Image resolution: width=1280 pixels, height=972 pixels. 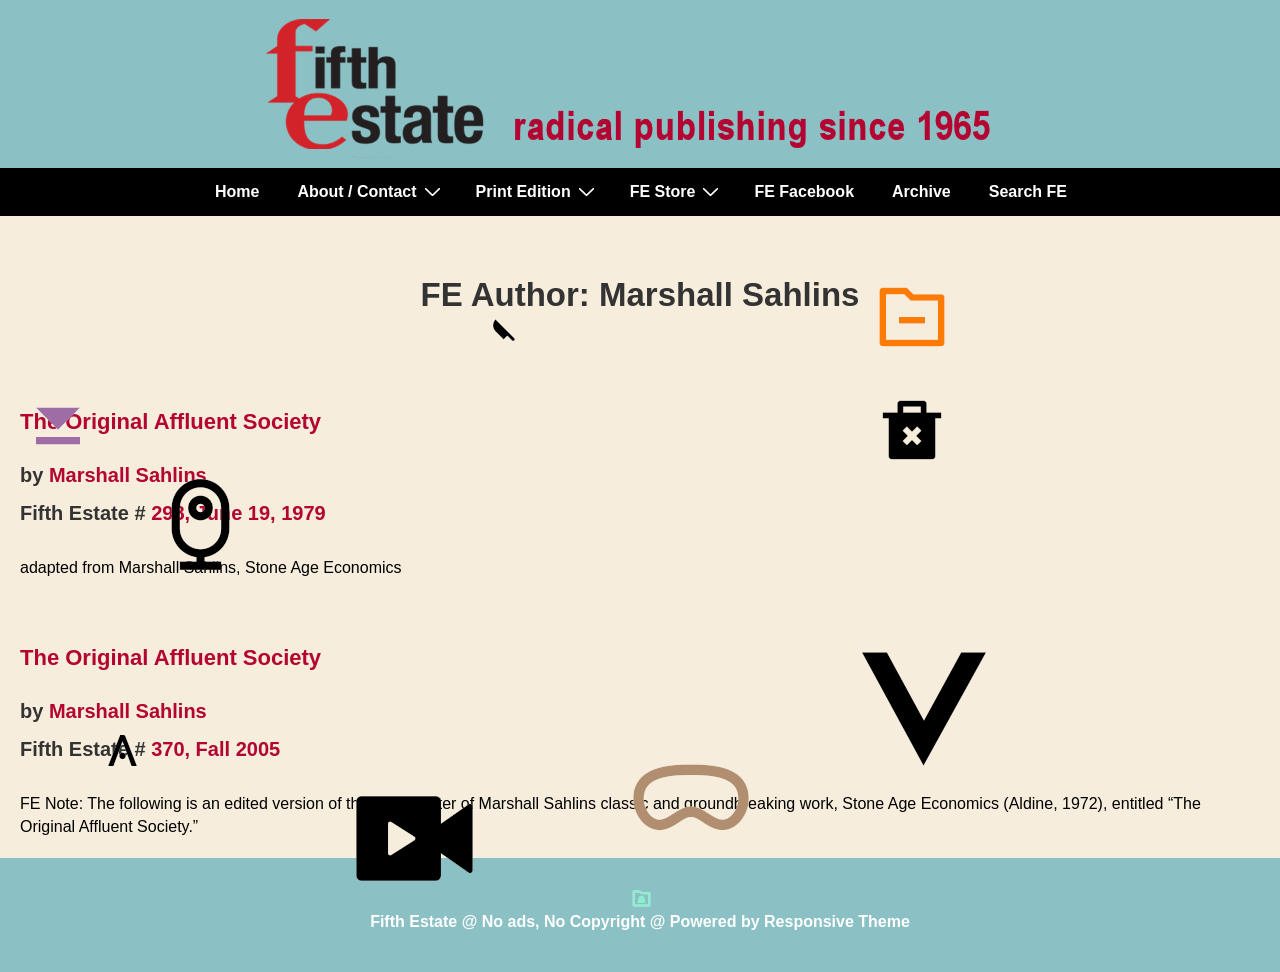 What do you see at coordinates (414, 838) in the screenshot?
I see `start a live video broadcast` at bounding box center [414, 838].